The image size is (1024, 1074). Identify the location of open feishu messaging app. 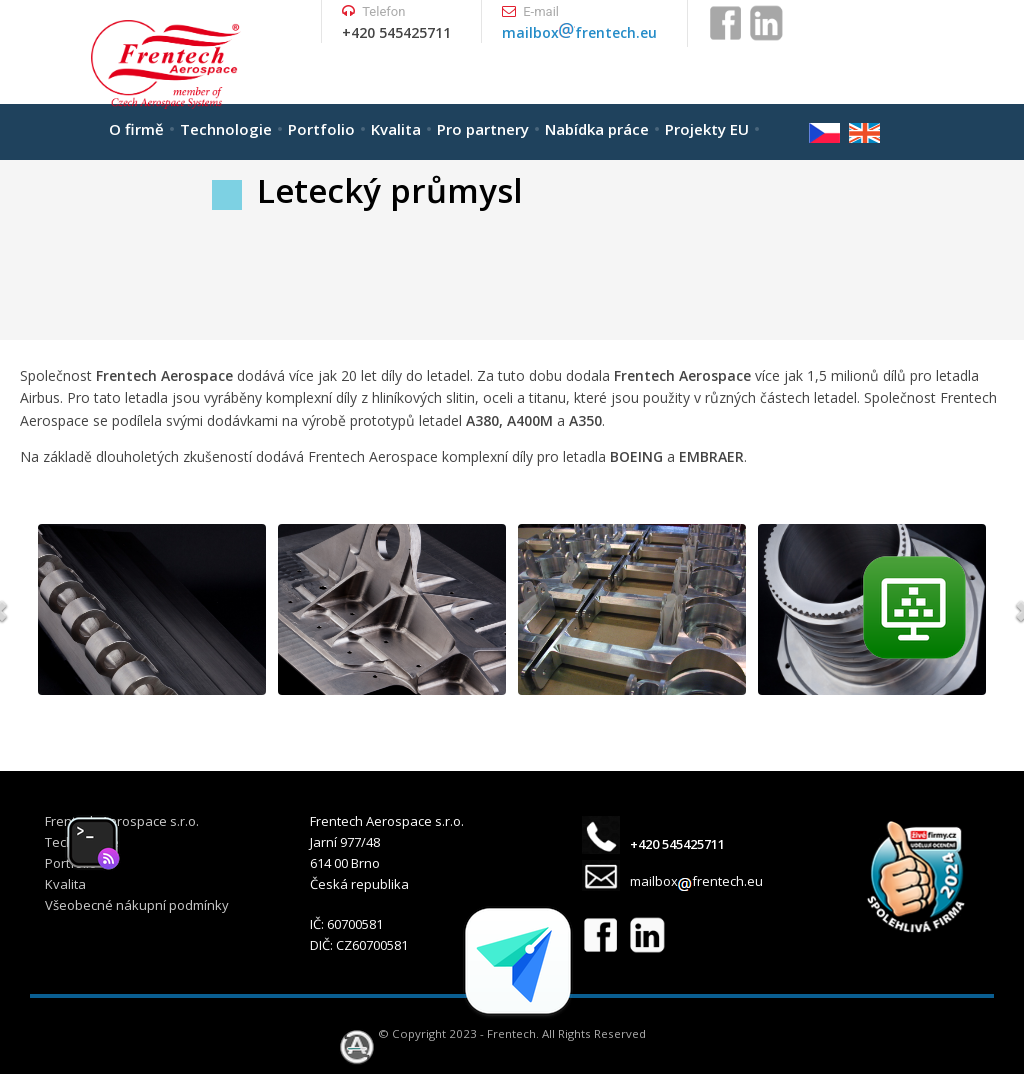
(518, 961).